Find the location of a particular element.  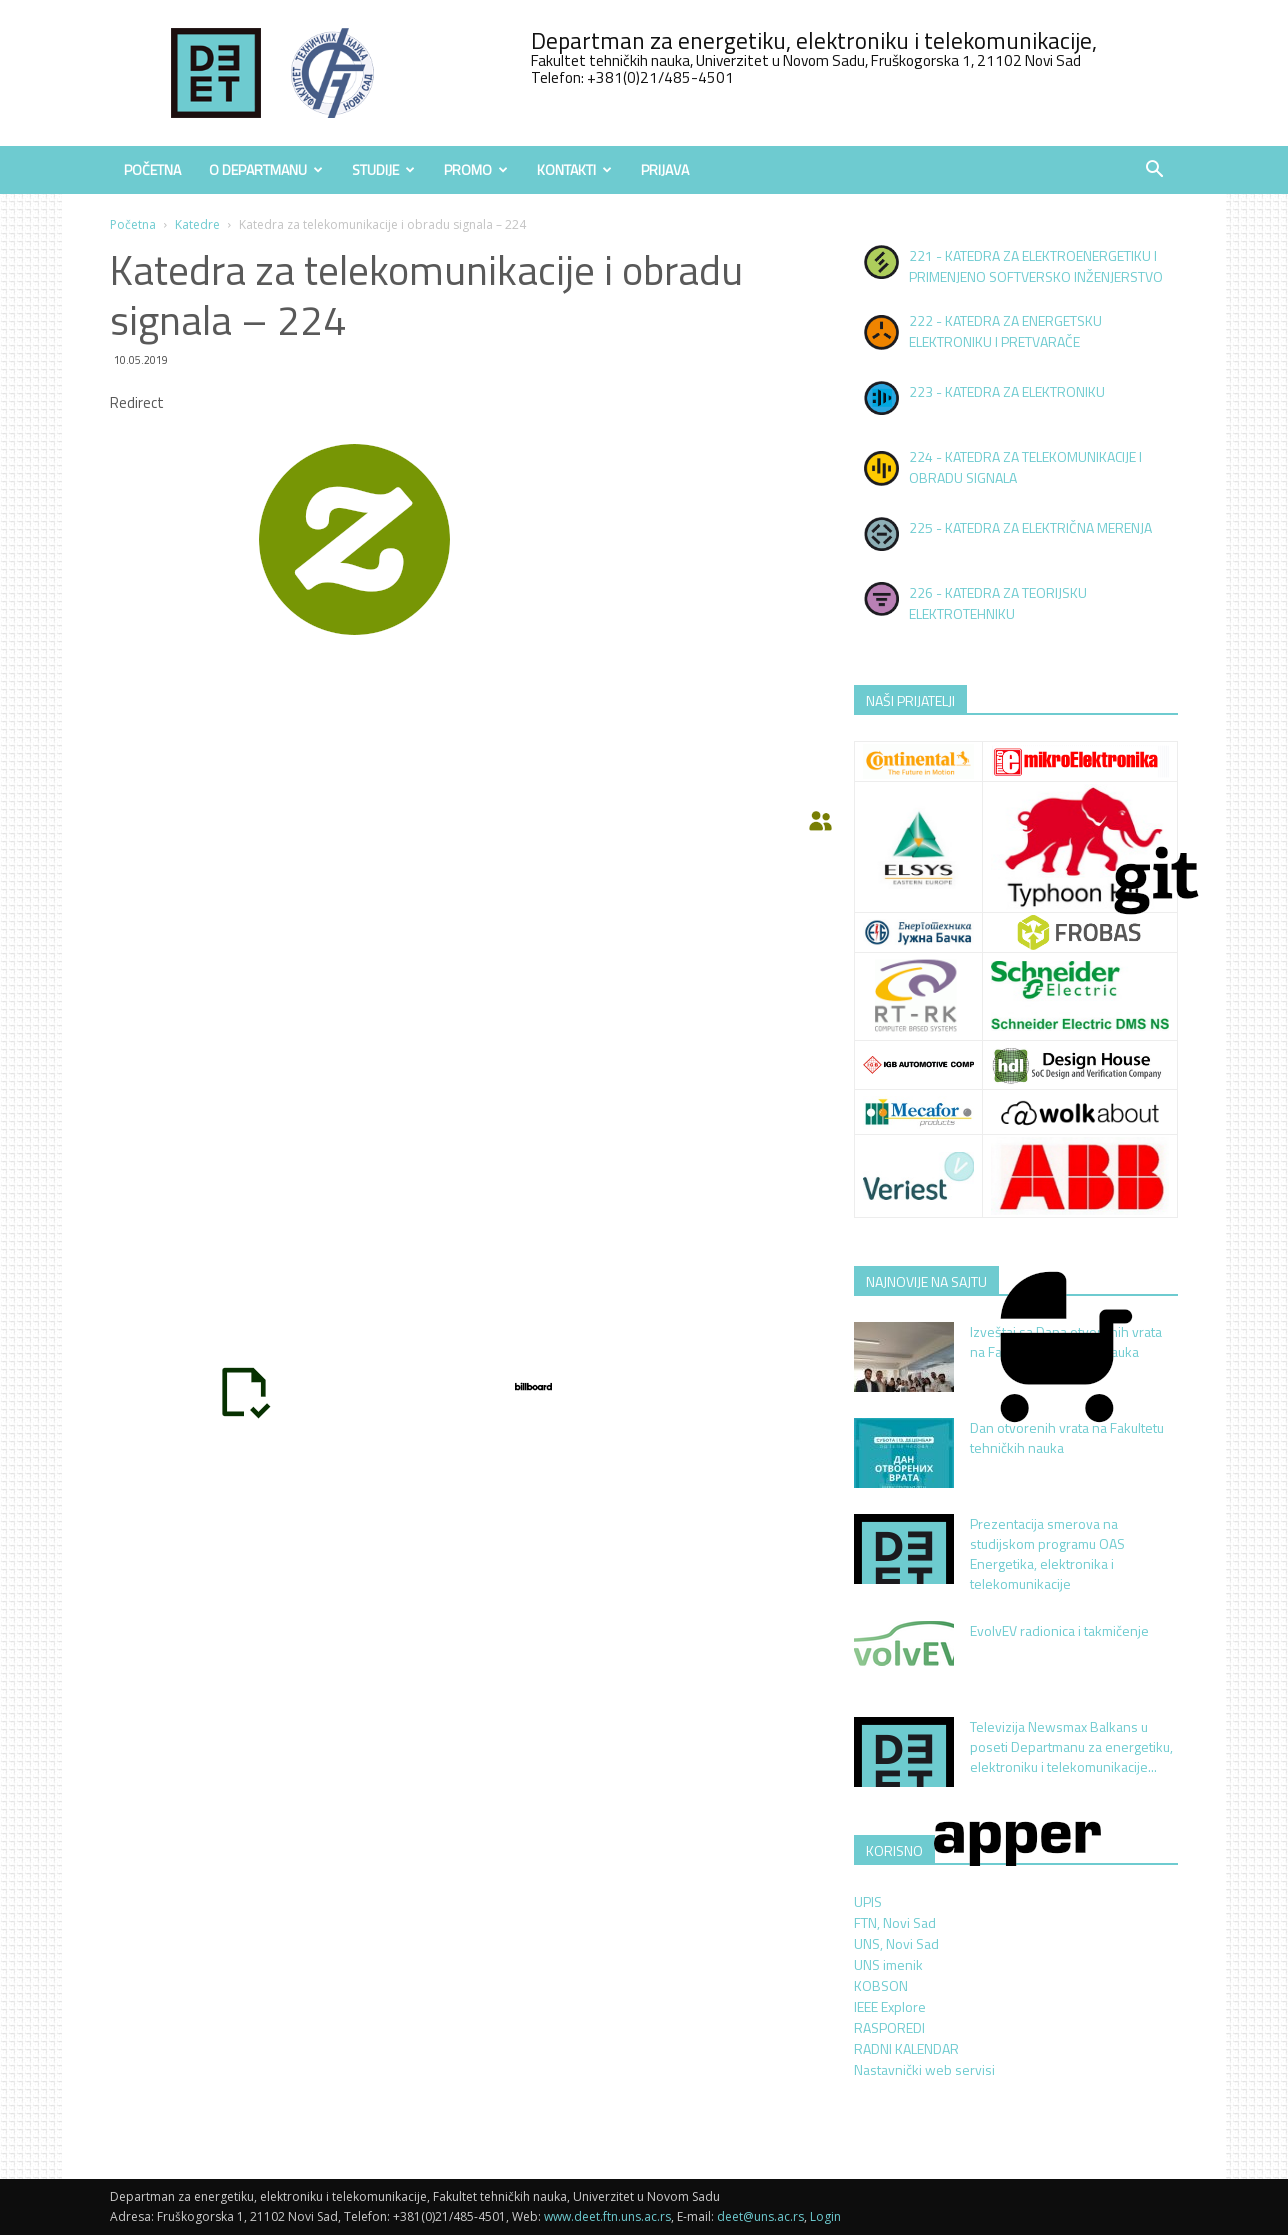

Billboard music charts and news is located at coordinates (533, 1386).